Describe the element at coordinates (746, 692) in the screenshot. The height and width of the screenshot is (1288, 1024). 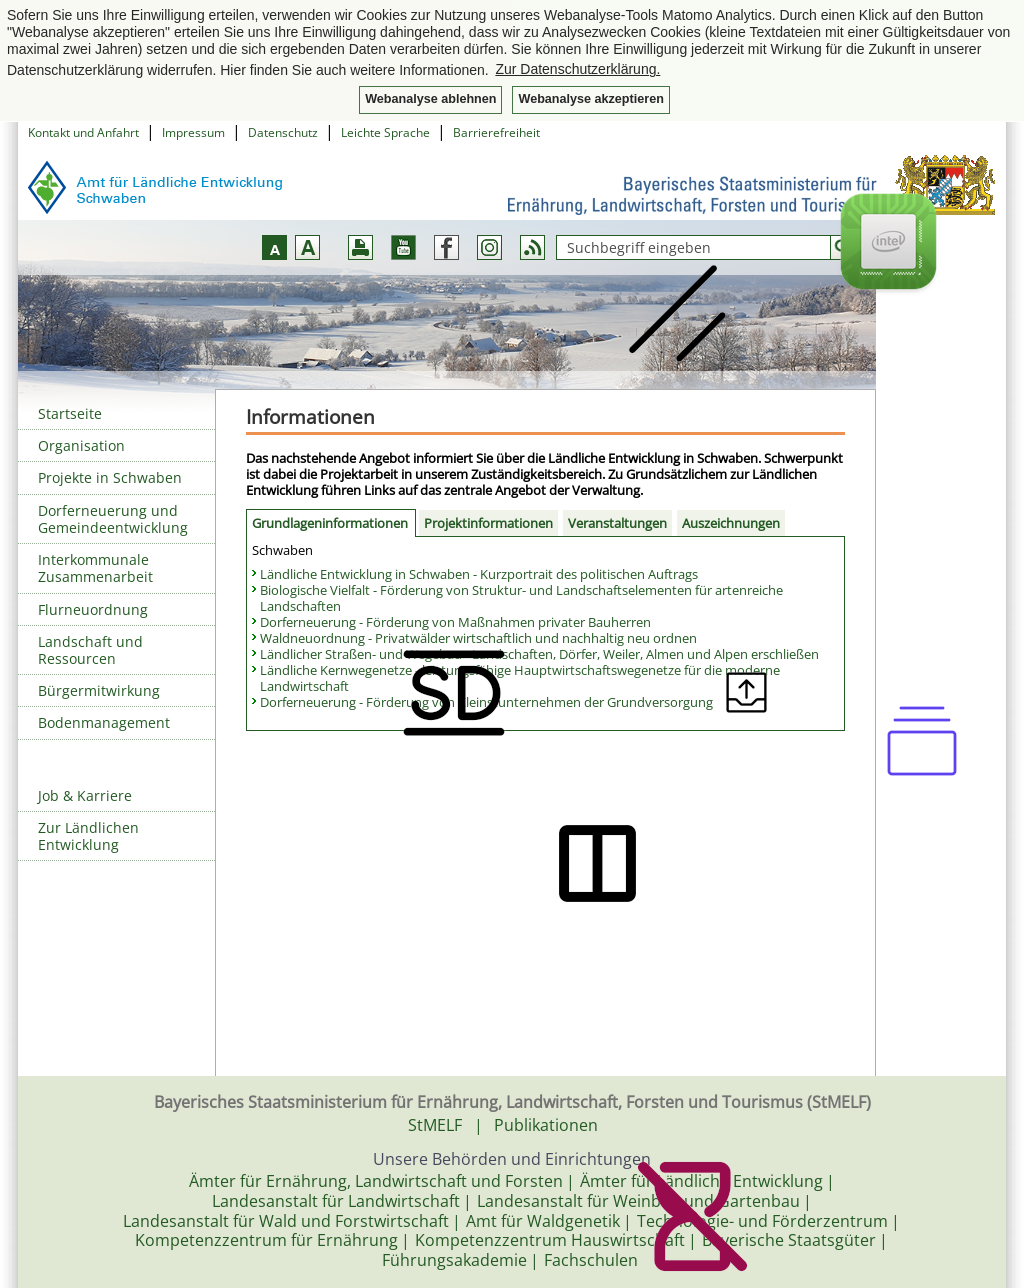
I see `upload file from tray` at that location.